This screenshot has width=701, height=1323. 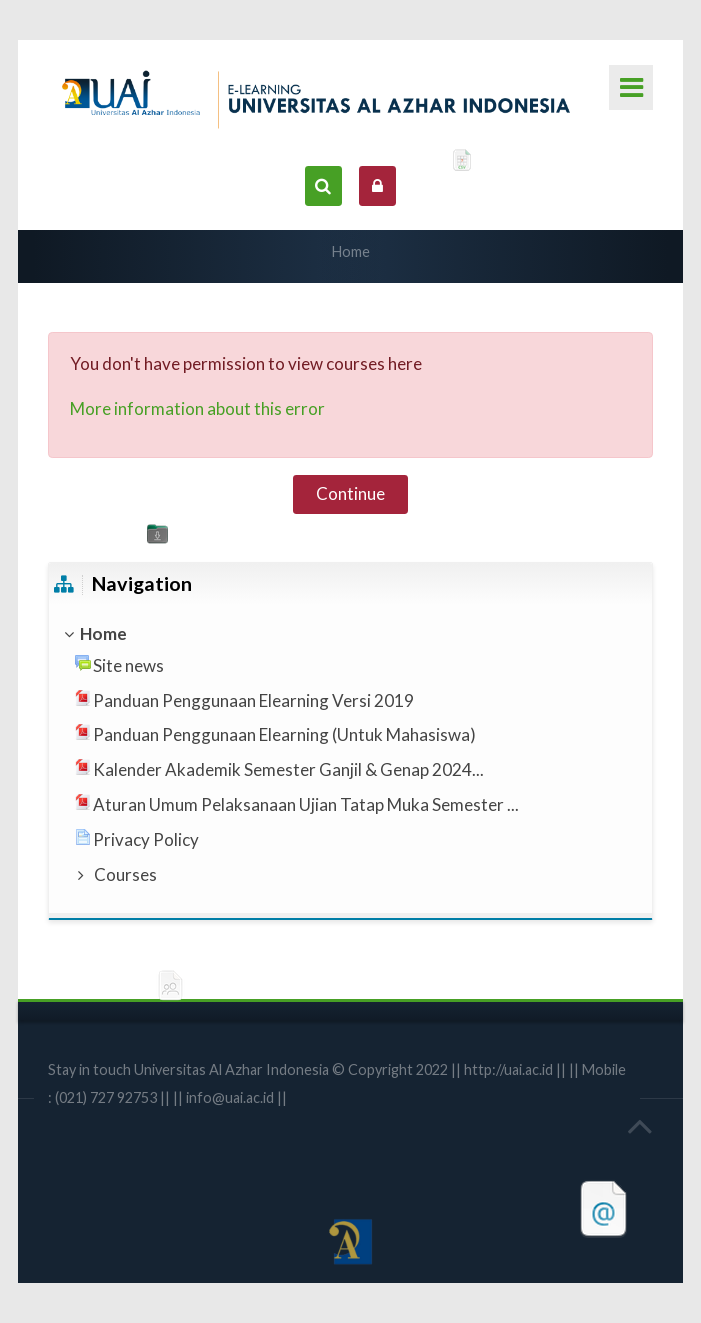 I want to click on open downloads folder, so click(x=157, y=533).